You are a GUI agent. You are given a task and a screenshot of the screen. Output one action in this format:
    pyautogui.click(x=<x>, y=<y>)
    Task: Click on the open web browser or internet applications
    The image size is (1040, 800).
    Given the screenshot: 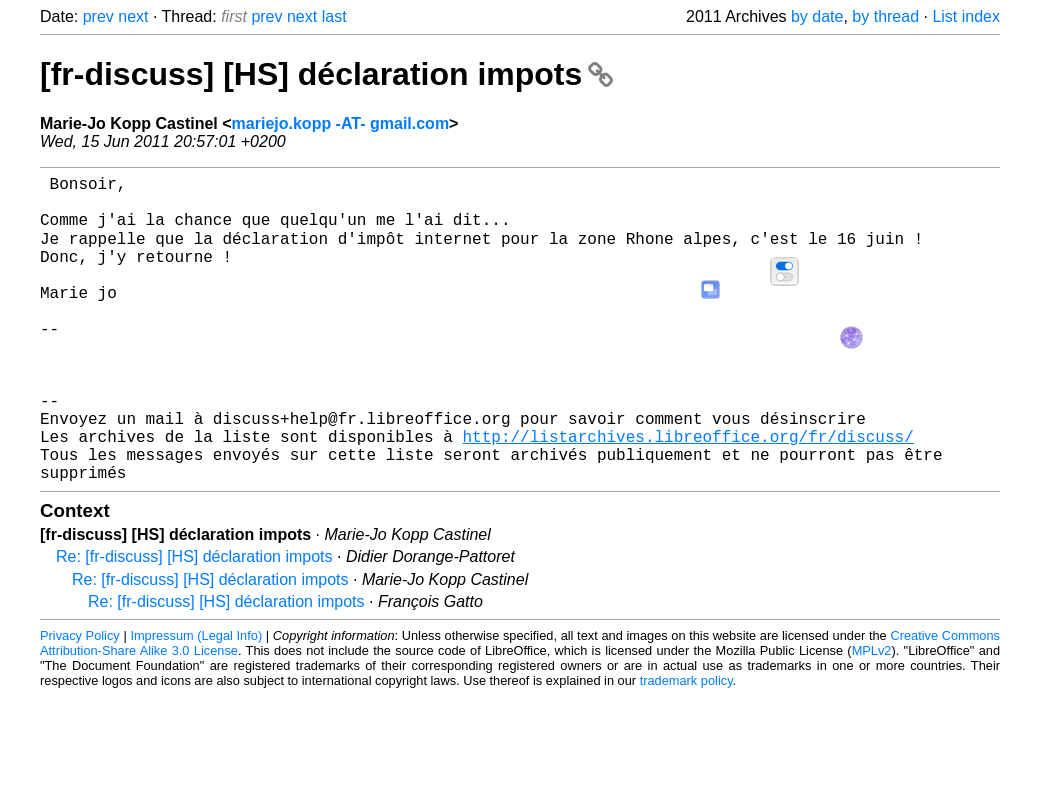 What is the action you would take?
    pyautogui.click(x=851, y=337)
    